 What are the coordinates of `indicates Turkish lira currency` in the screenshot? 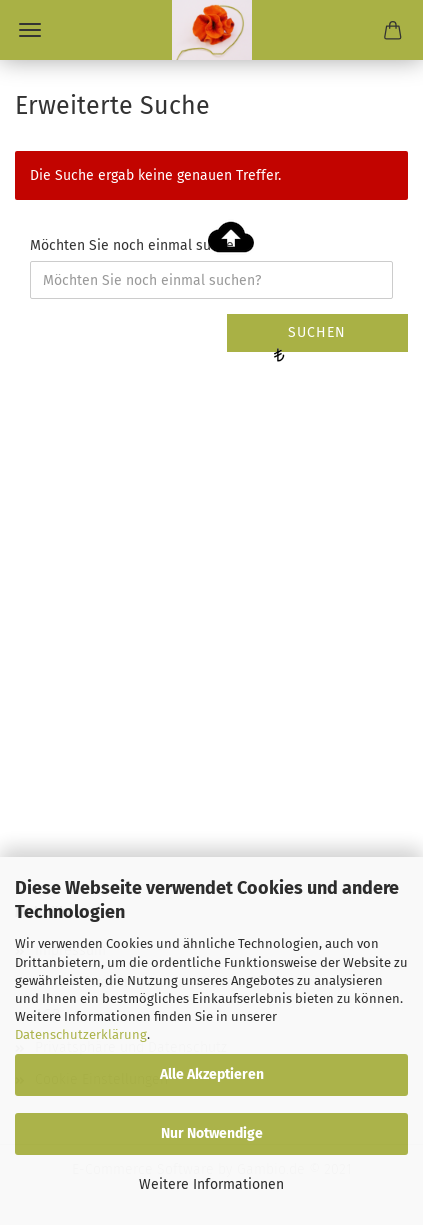 It's located at (279, 354).